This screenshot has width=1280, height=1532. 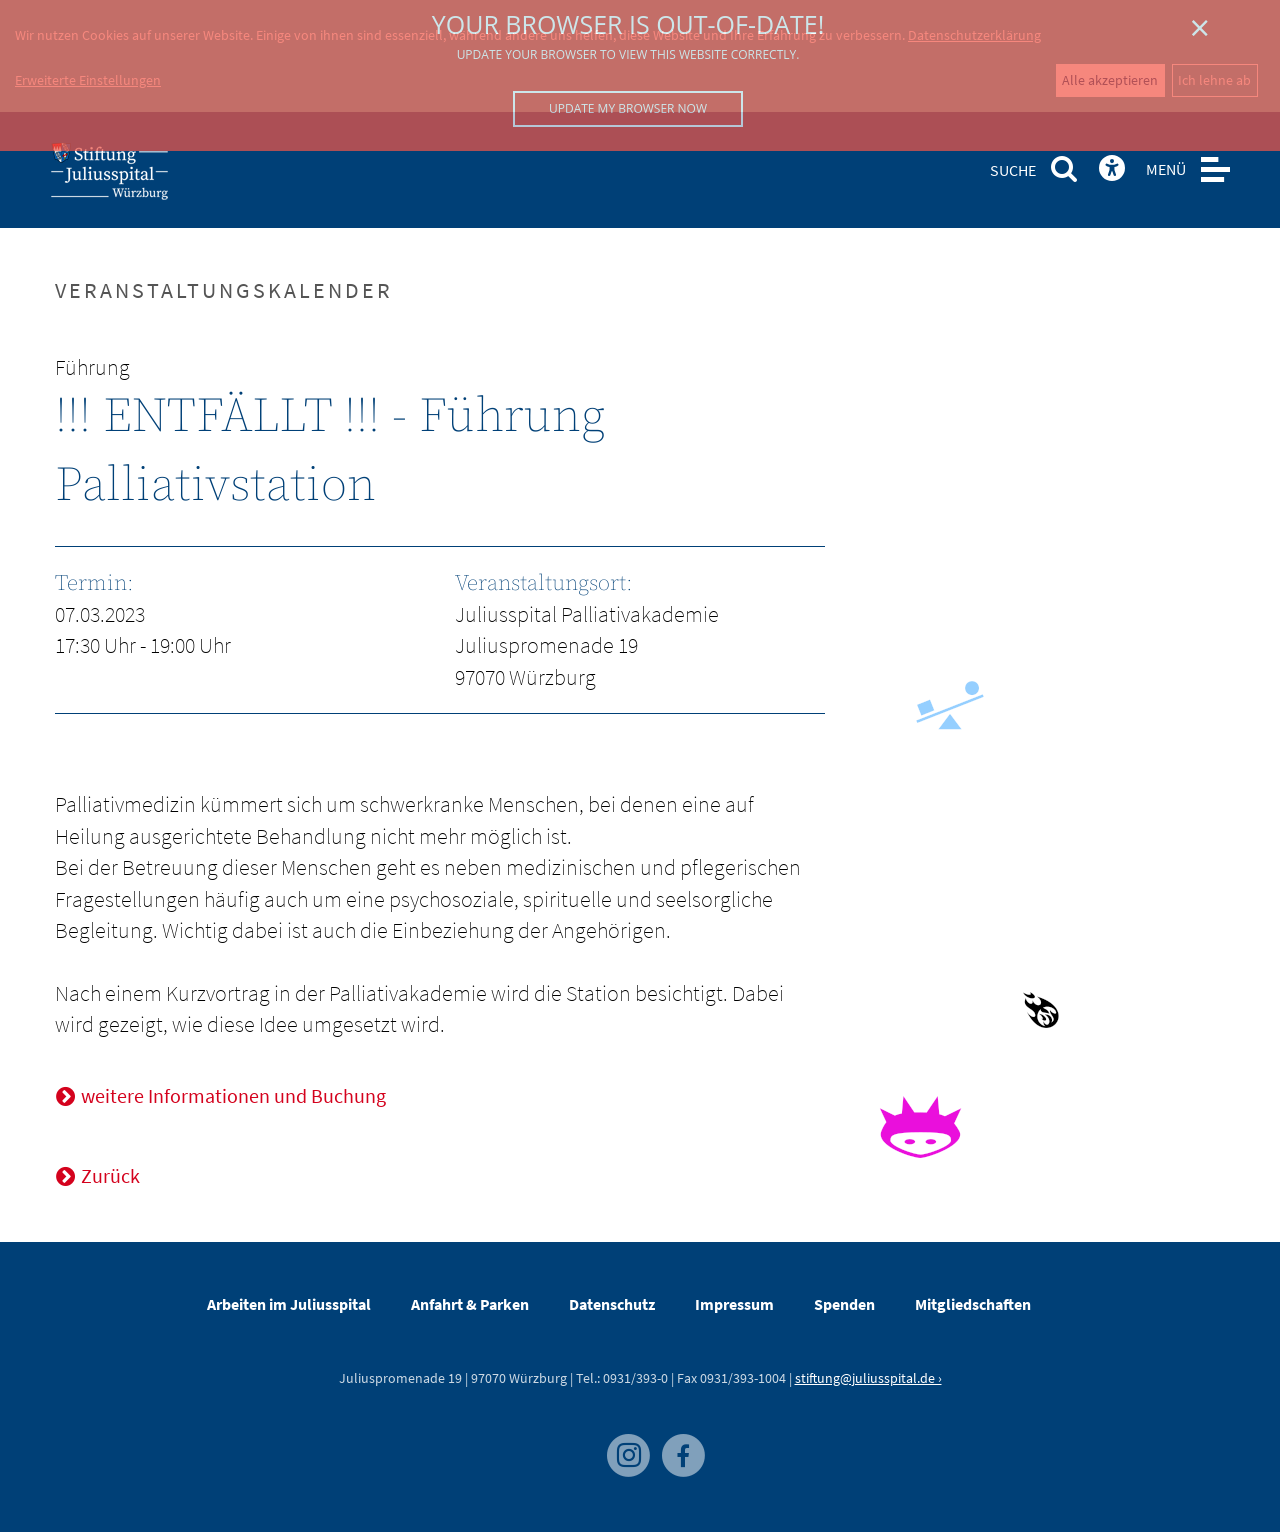 What do you see at coordinates (1041, 1010) in the screenshot?
I see `indicates a hot streak or trending content` at bounding box center [1041, 1010].